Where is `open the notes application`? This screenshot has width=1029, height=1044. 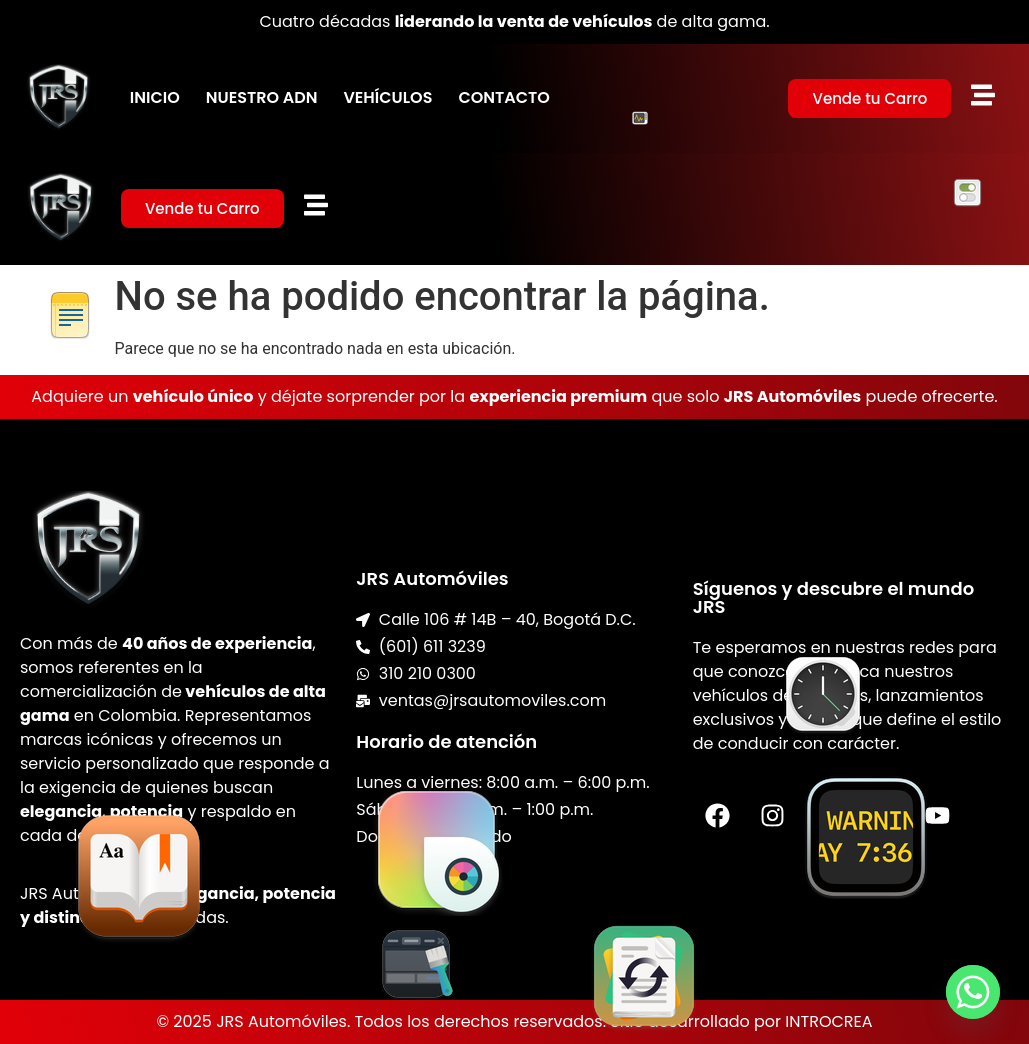 open the notes application is located at coordinates (70, 315).